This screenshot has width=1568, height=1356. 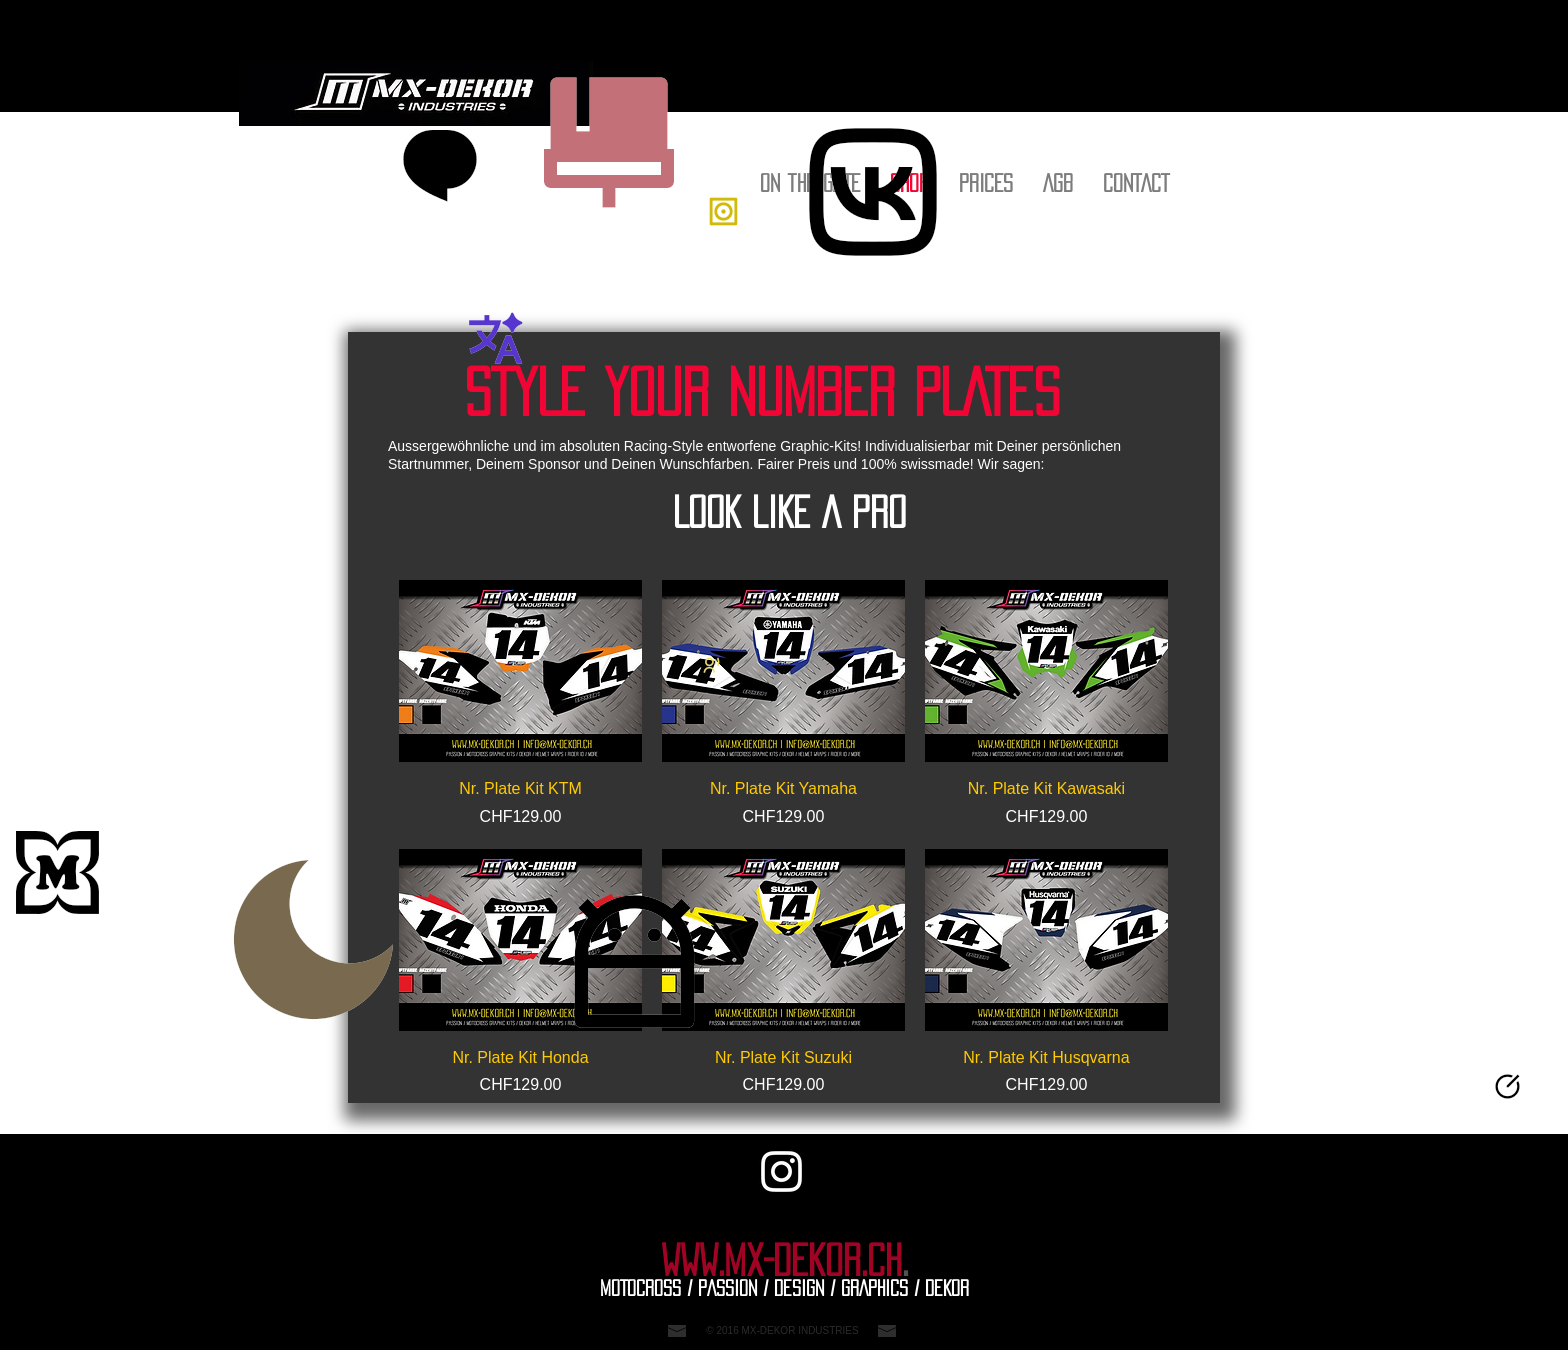 What do you see at coordinates (1507, 1086) in the screenshot?
I see `edit profile picture or avatar` at bounding box center [1507, 1086].